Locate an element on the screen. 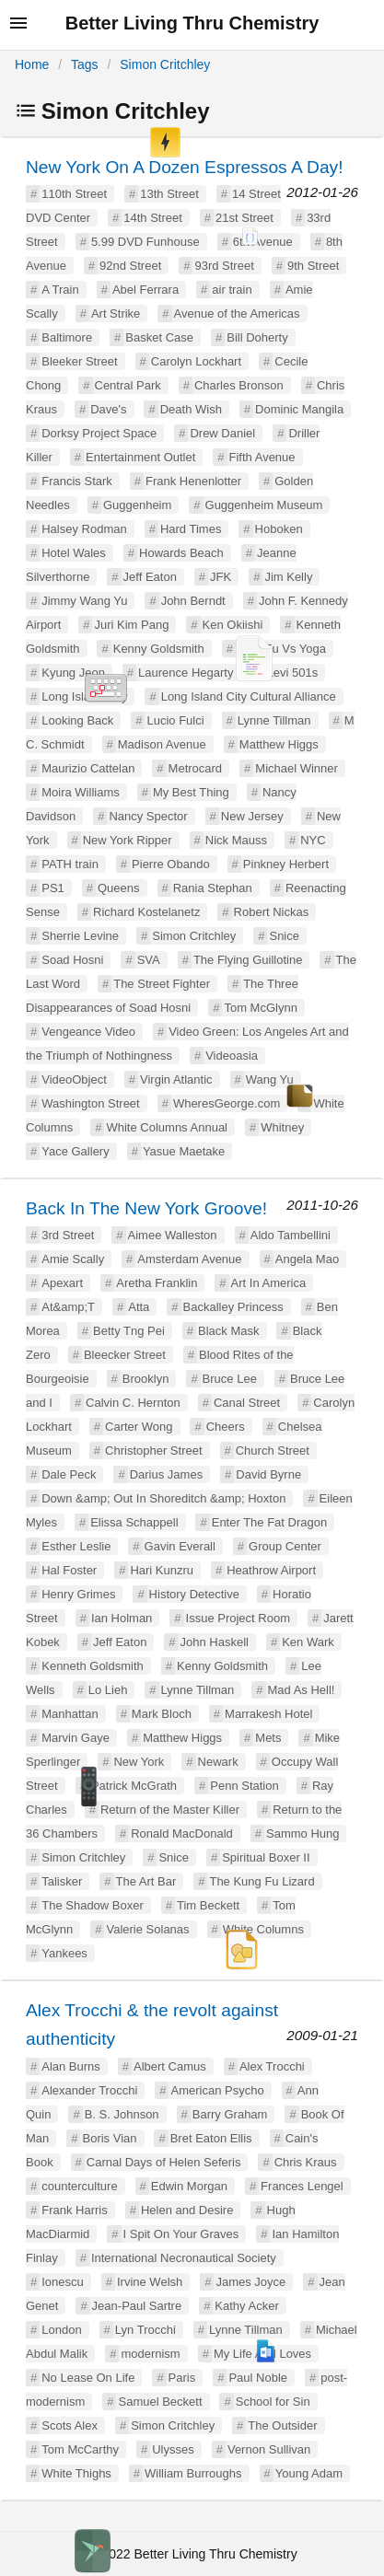  open a CSS stylesheet file is located at coordinates (250, 236).